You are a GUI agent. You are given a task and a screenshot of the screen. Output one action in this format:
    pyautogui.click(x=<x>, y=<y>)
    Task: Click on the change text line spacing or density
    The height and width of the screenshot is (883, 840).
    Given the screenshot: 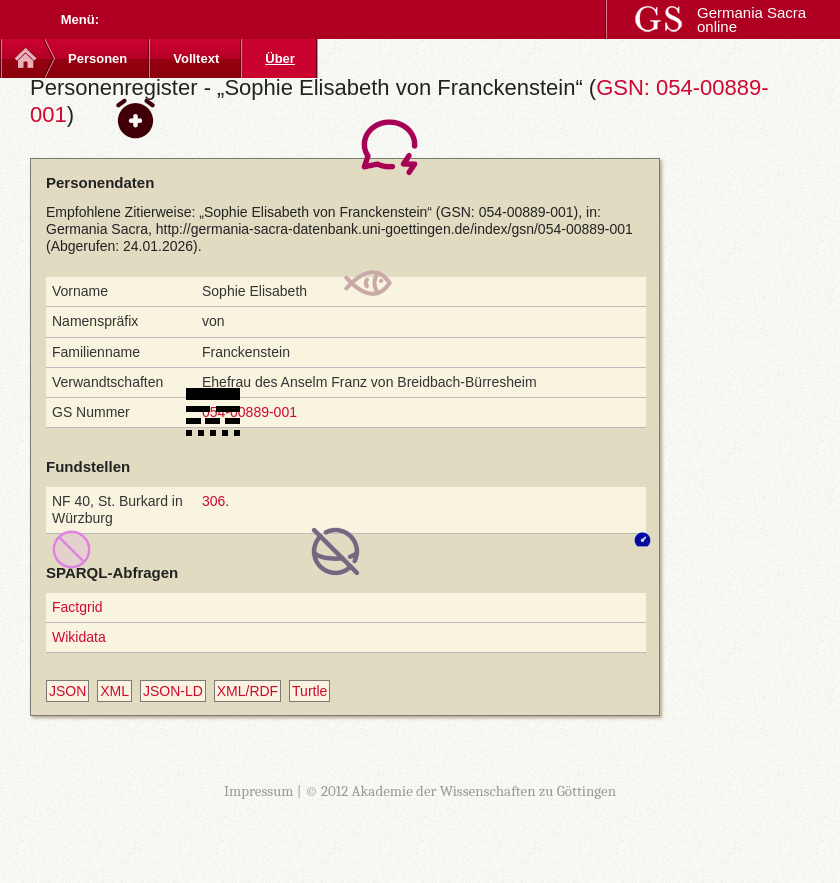 What is the action you would take?
    pyautogui.click(x=213, y=412)
    